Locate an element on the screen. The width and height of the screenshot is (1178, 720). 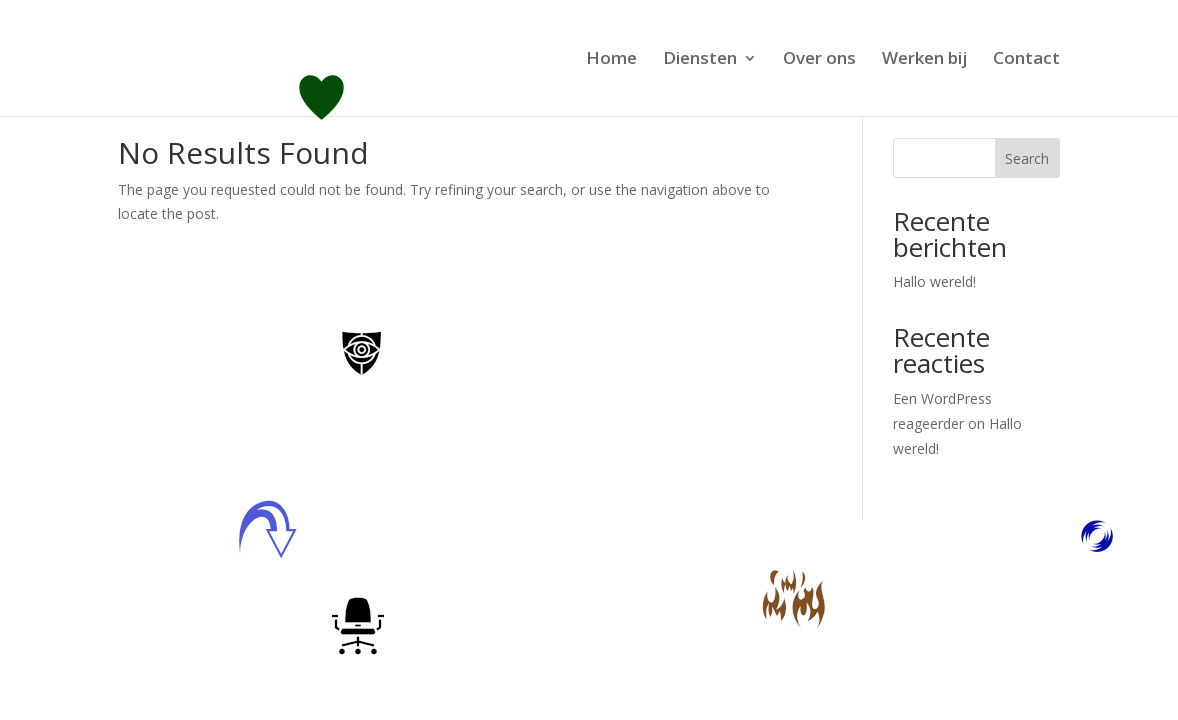
browse office furniture options is located at coordinates (358, 626).